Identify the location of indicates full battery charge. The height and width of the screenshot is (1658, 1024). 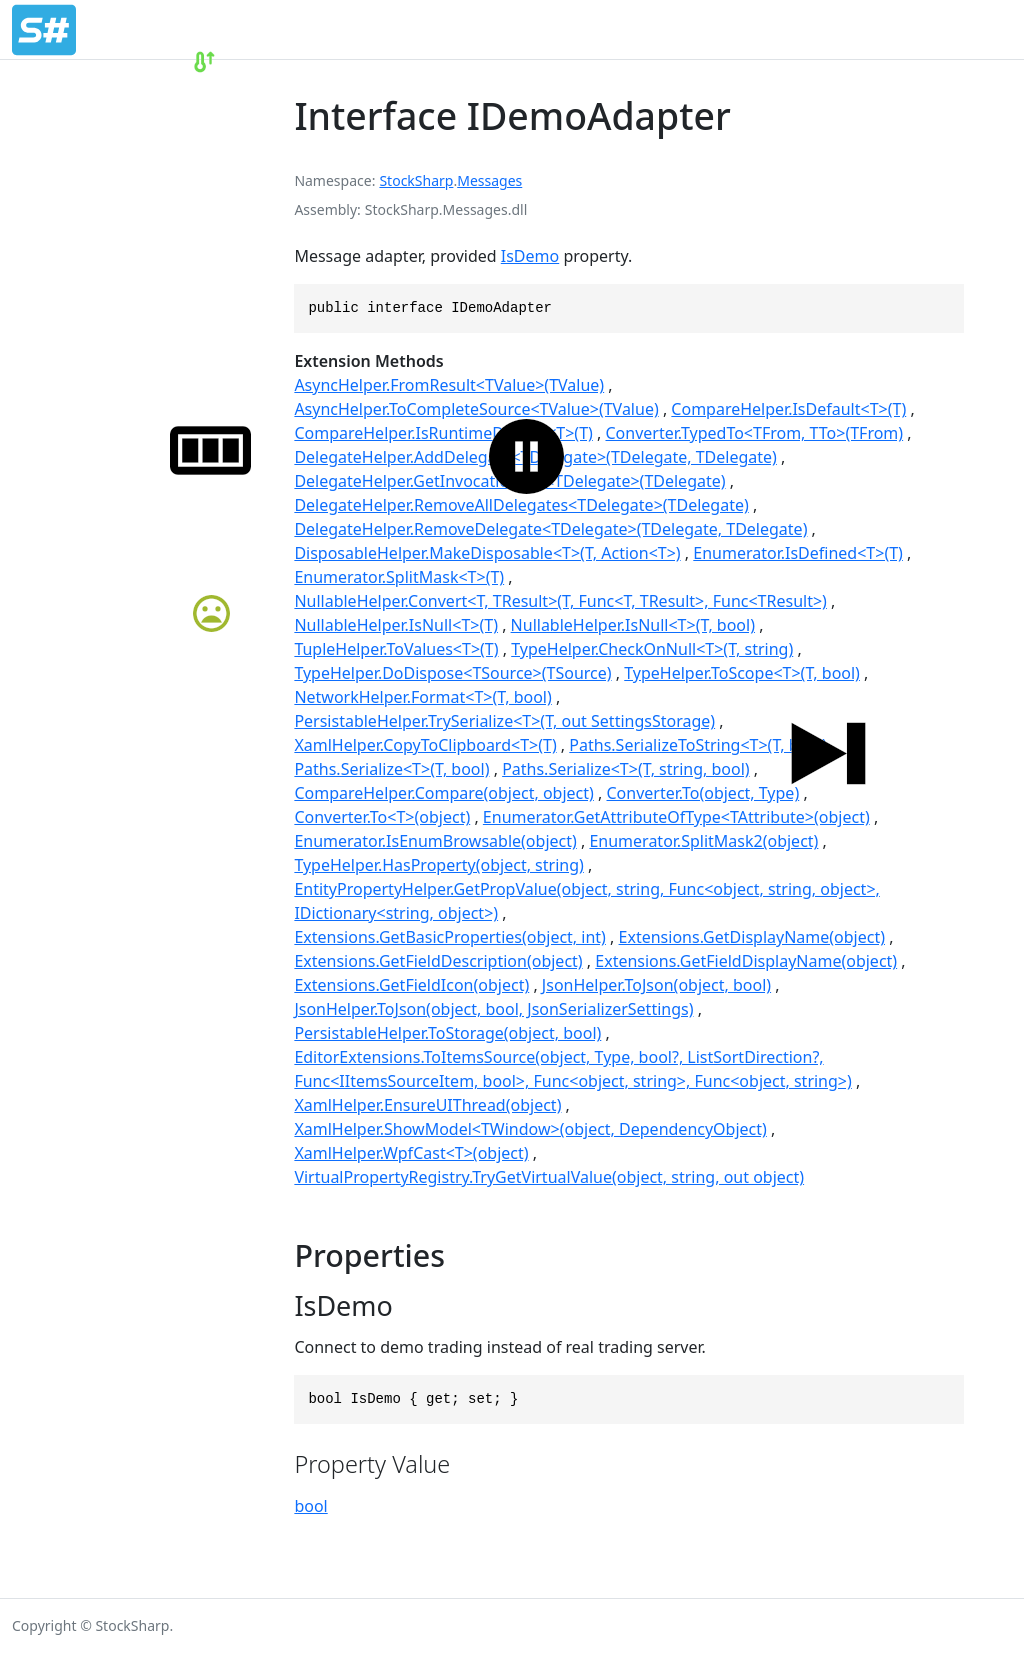
(210, 450).